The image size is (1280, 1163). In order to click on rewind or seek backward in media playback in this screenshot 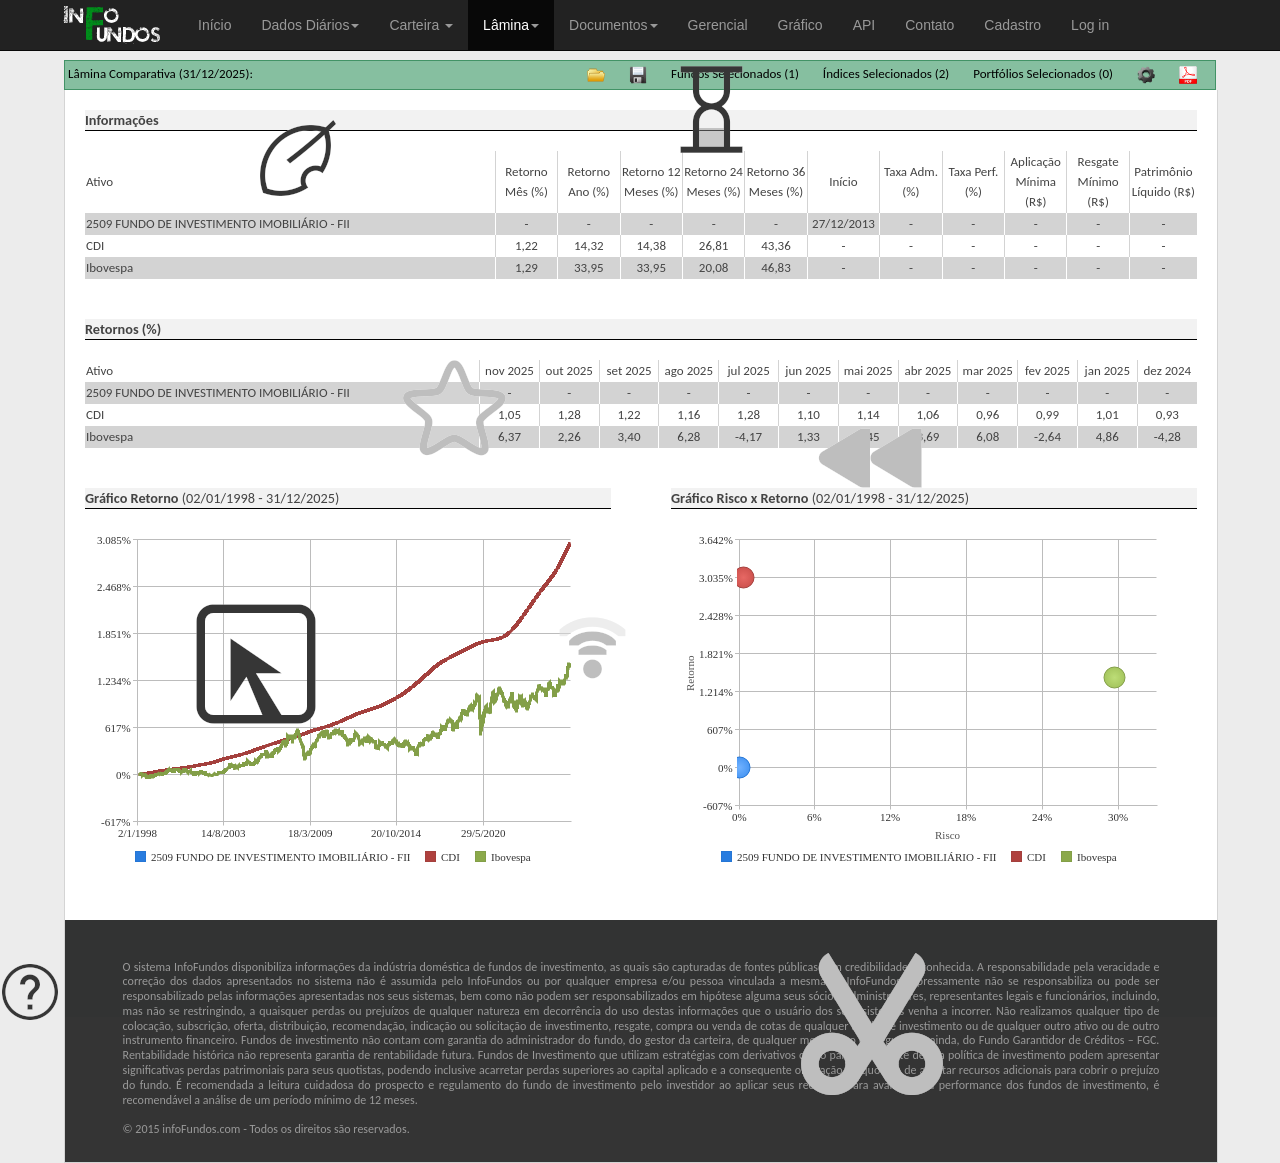, I will do `click(870, 458)`.